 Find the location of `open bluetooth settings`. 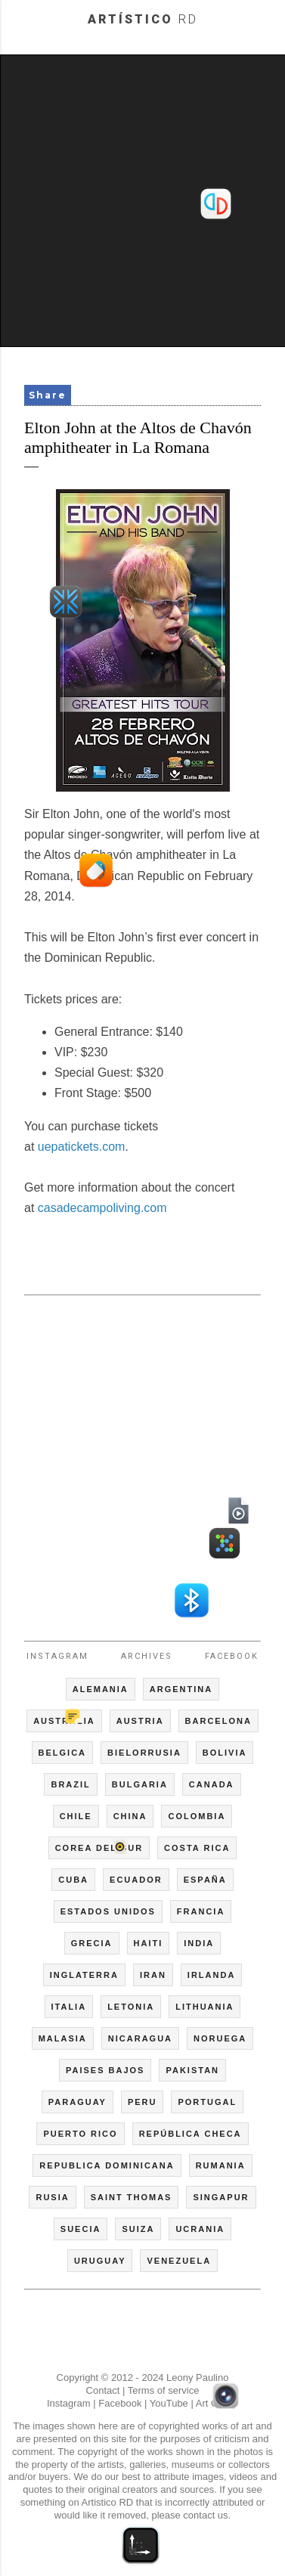

open bluetooth settings is located at coordinates (191, 1600).